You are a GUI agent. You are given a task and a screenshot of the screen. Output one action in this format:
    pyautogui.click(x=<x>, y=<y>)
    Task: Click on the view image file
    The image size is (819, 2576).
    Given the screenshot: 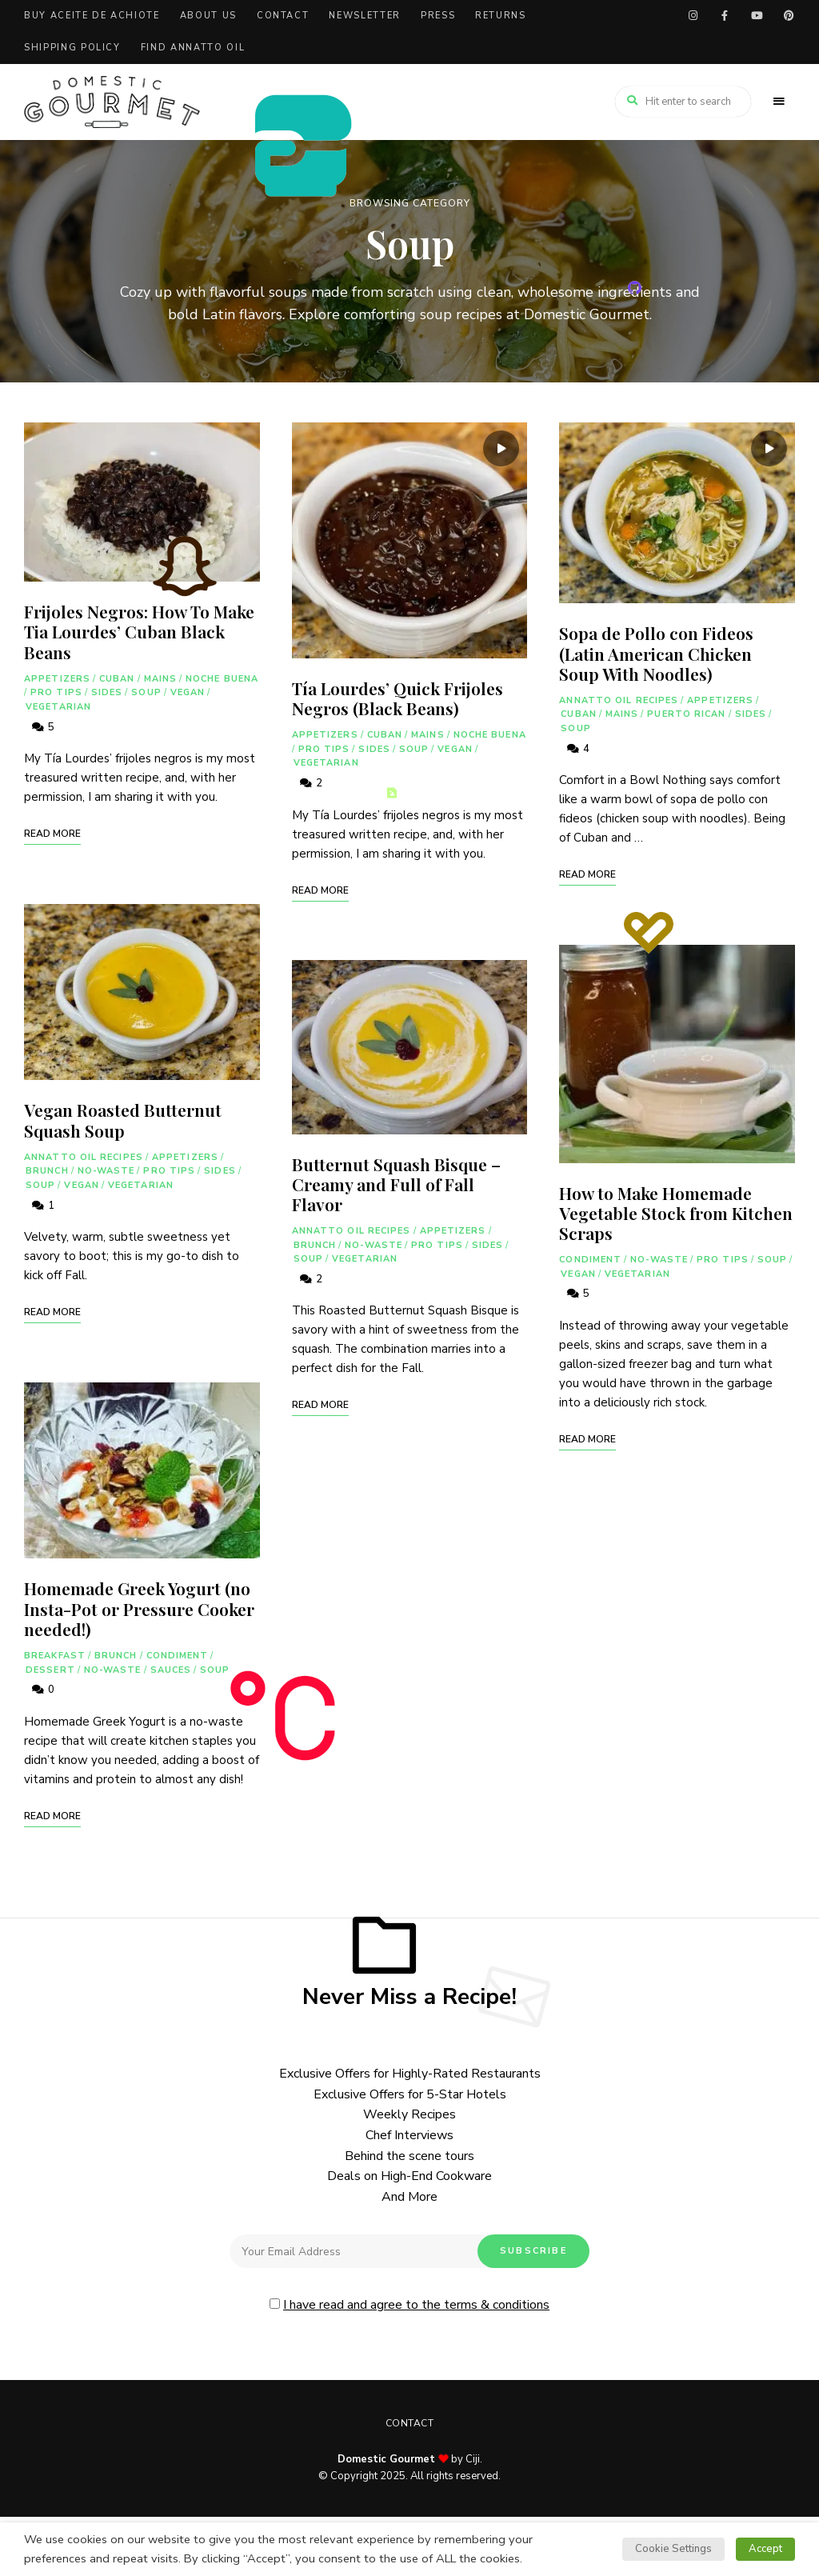 What is the action you would take?
    pyautogui.click(x=392, y=793)
    